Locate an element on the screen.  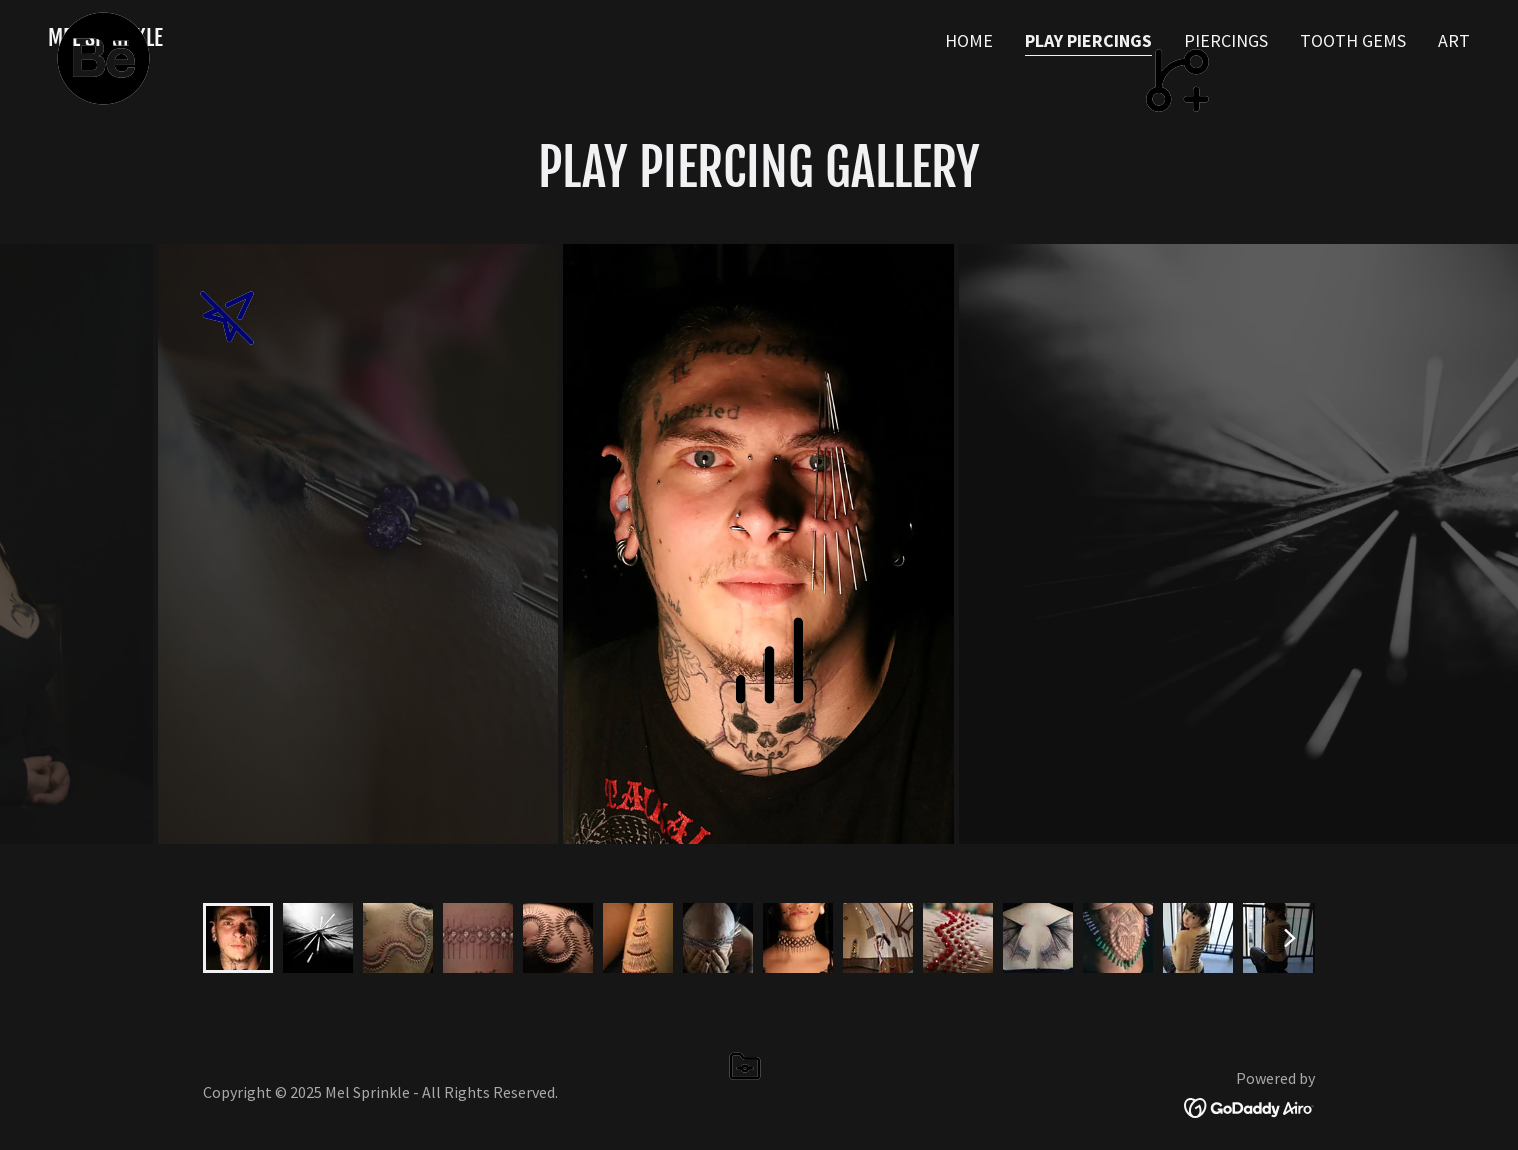
view analytics or statistics is located at coordinates (769, 660).